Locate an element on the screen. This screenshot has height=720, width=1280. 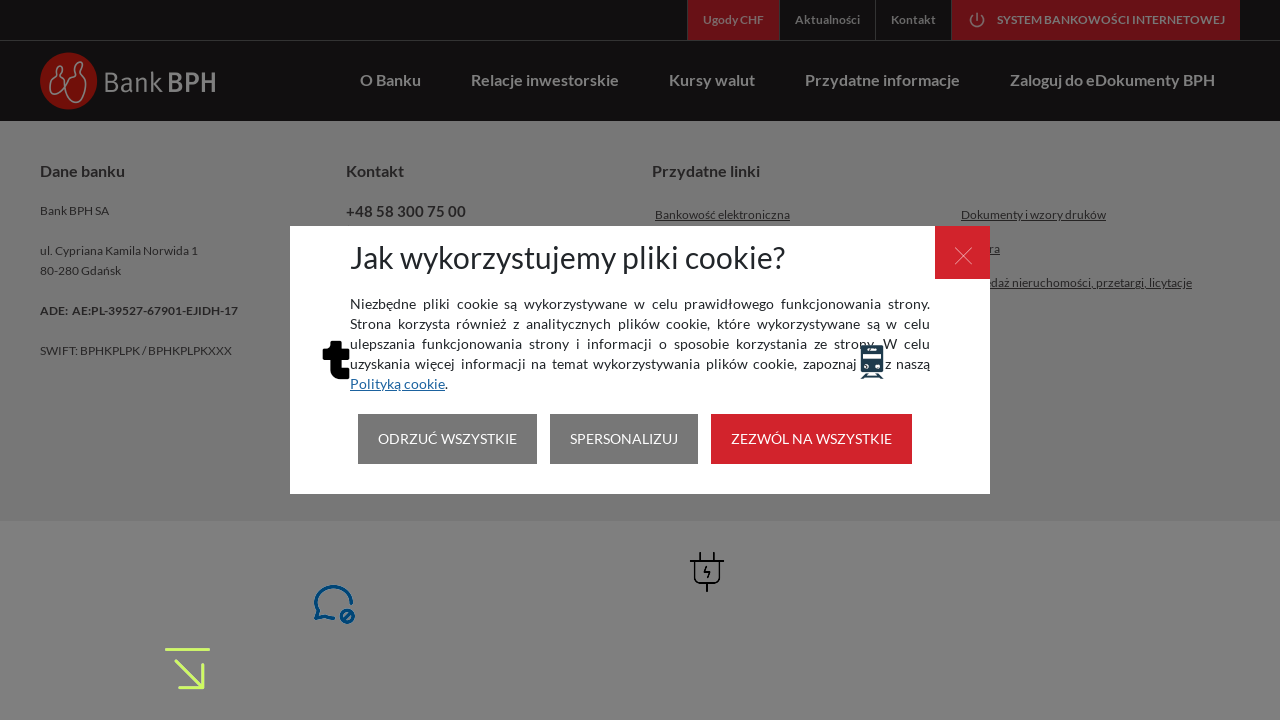
device is currently charging is located at coordinates (707, 572).